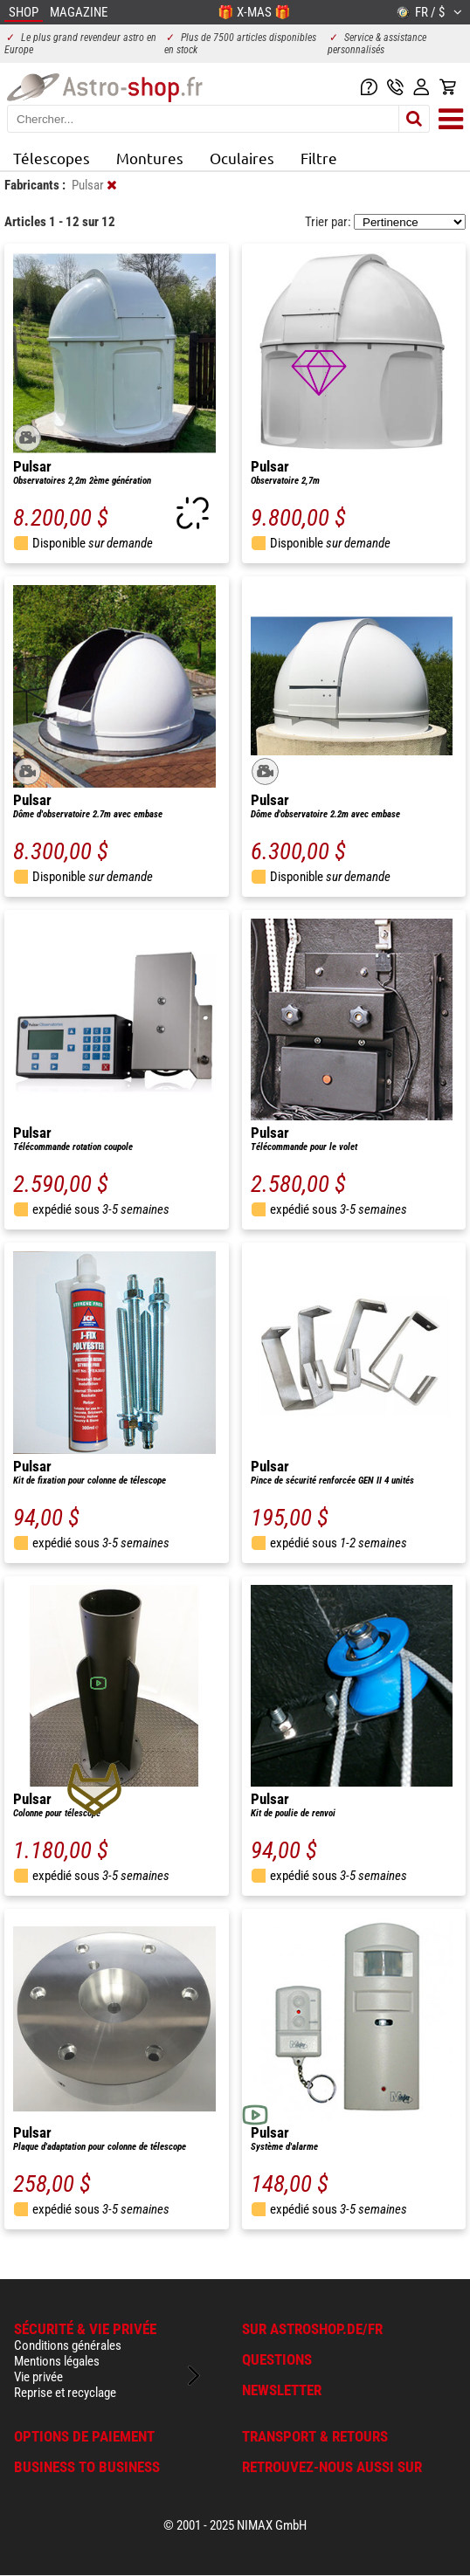 The width and height of the screenshot is (470, 2576). Describe the element at coordinates (94, 1788) in the screenshot. I see `open GitLab repository` at that location.